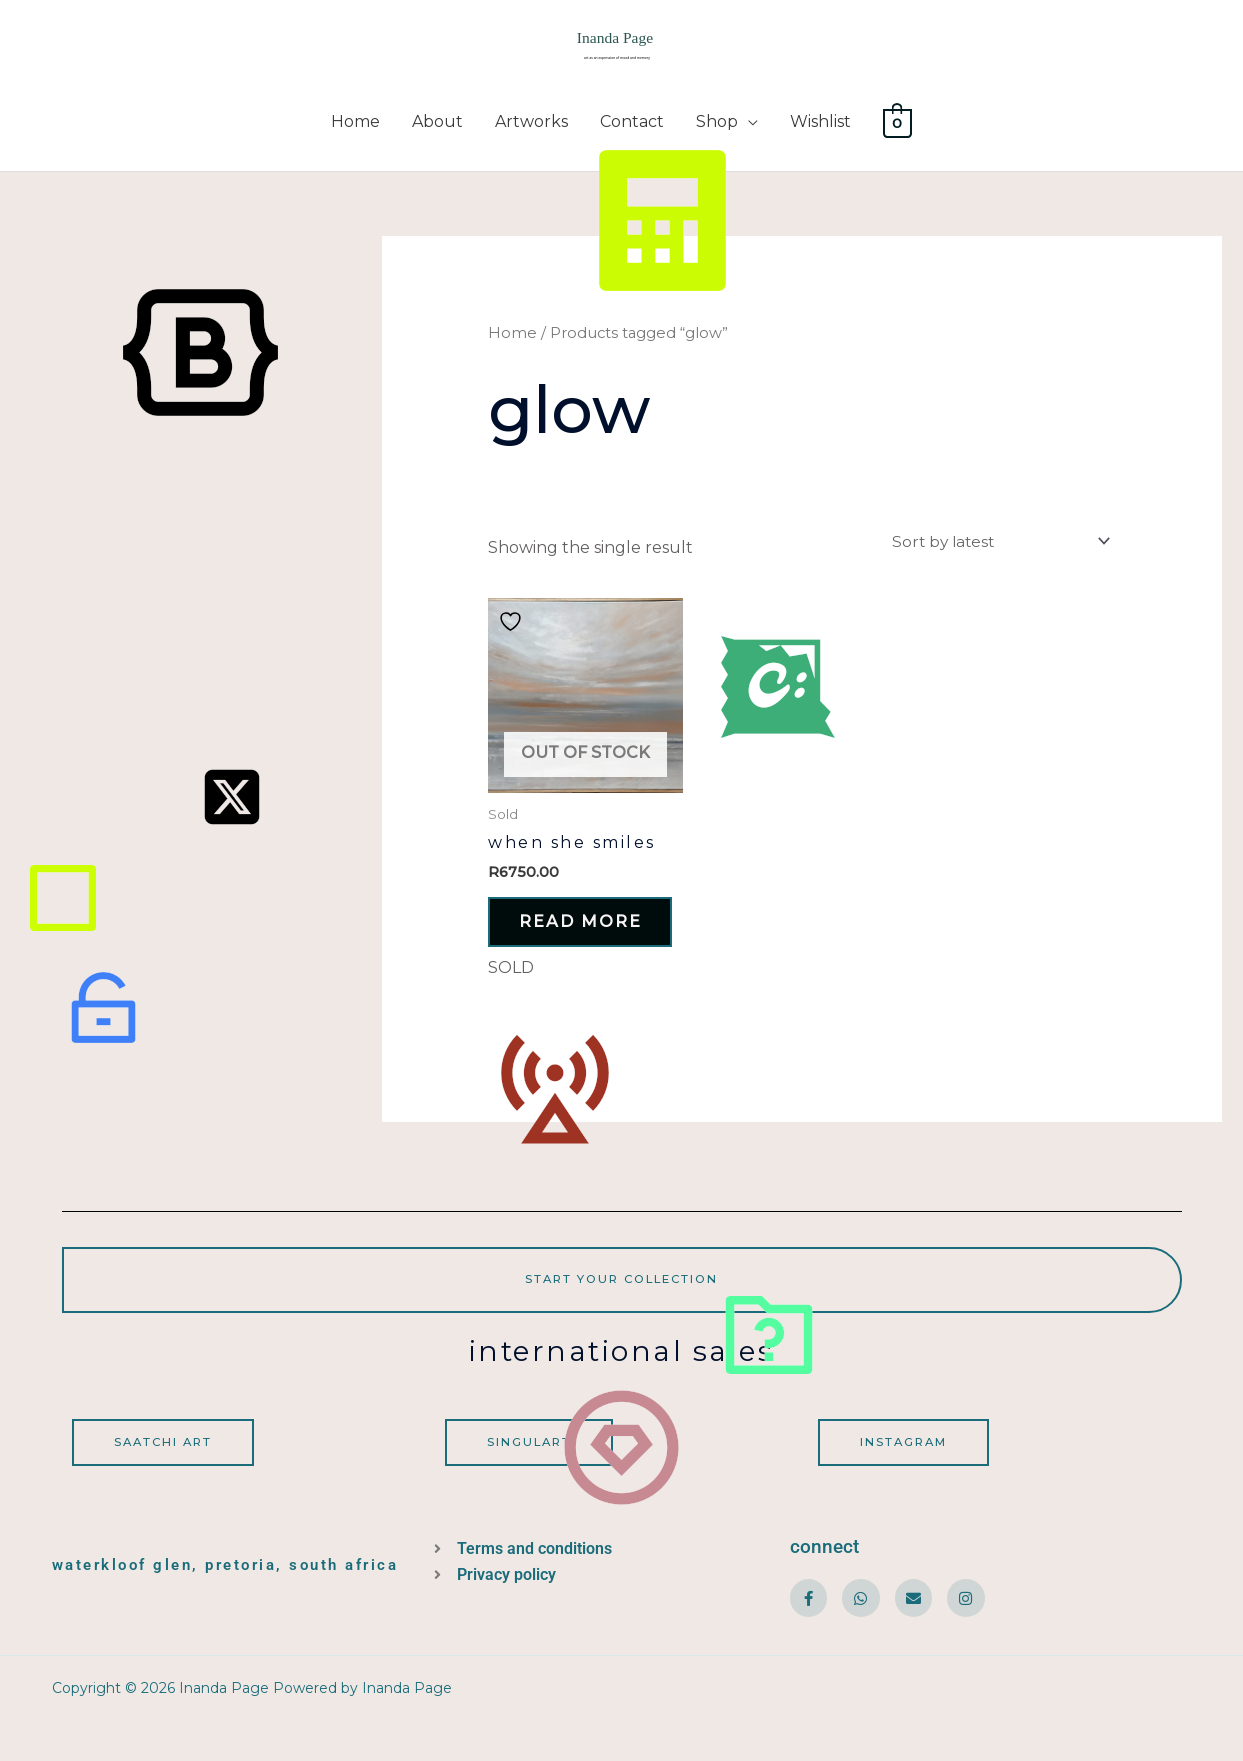 Image resolution: width=1243 pixels, height=1761 pixels. I want to click on bootstrap framework logo, so click(200, 352).